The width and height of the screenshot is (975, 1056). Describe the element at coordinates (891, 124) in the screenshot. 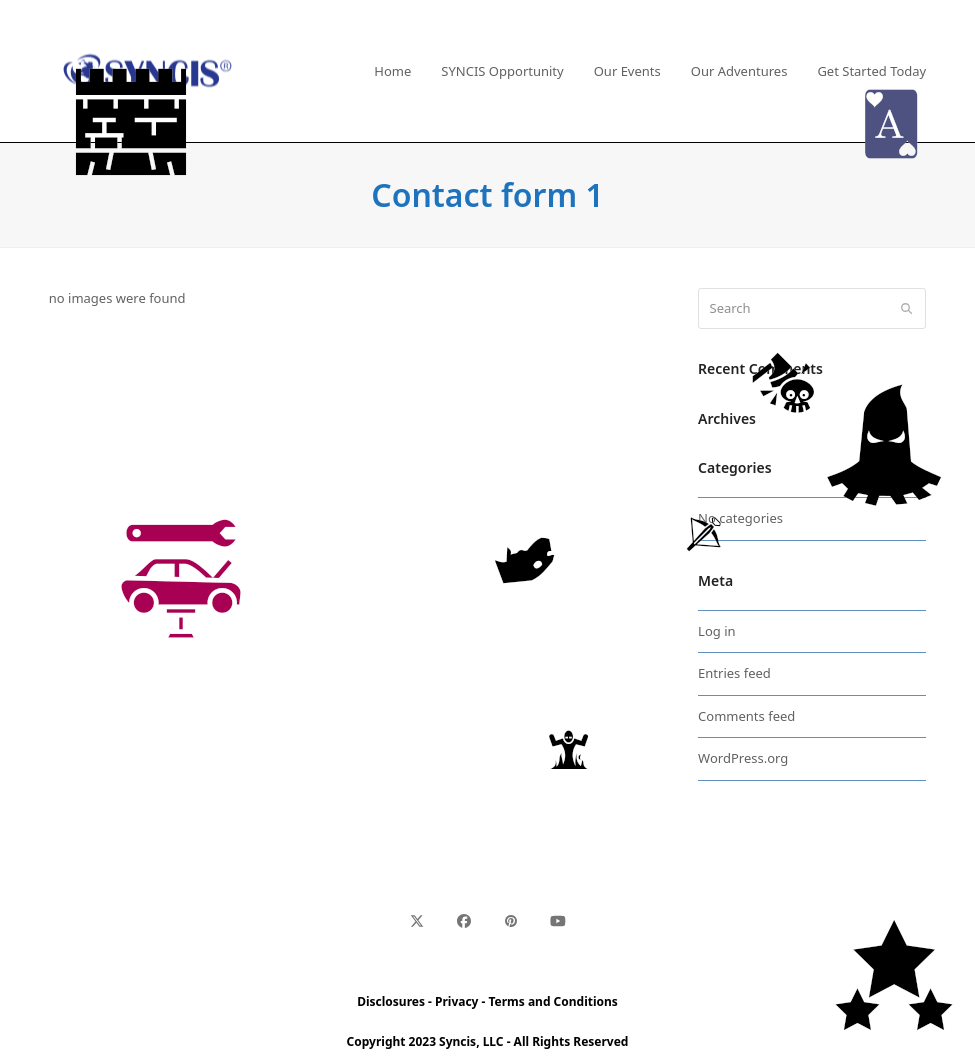

I see `play a card game or solitaire` at that location.